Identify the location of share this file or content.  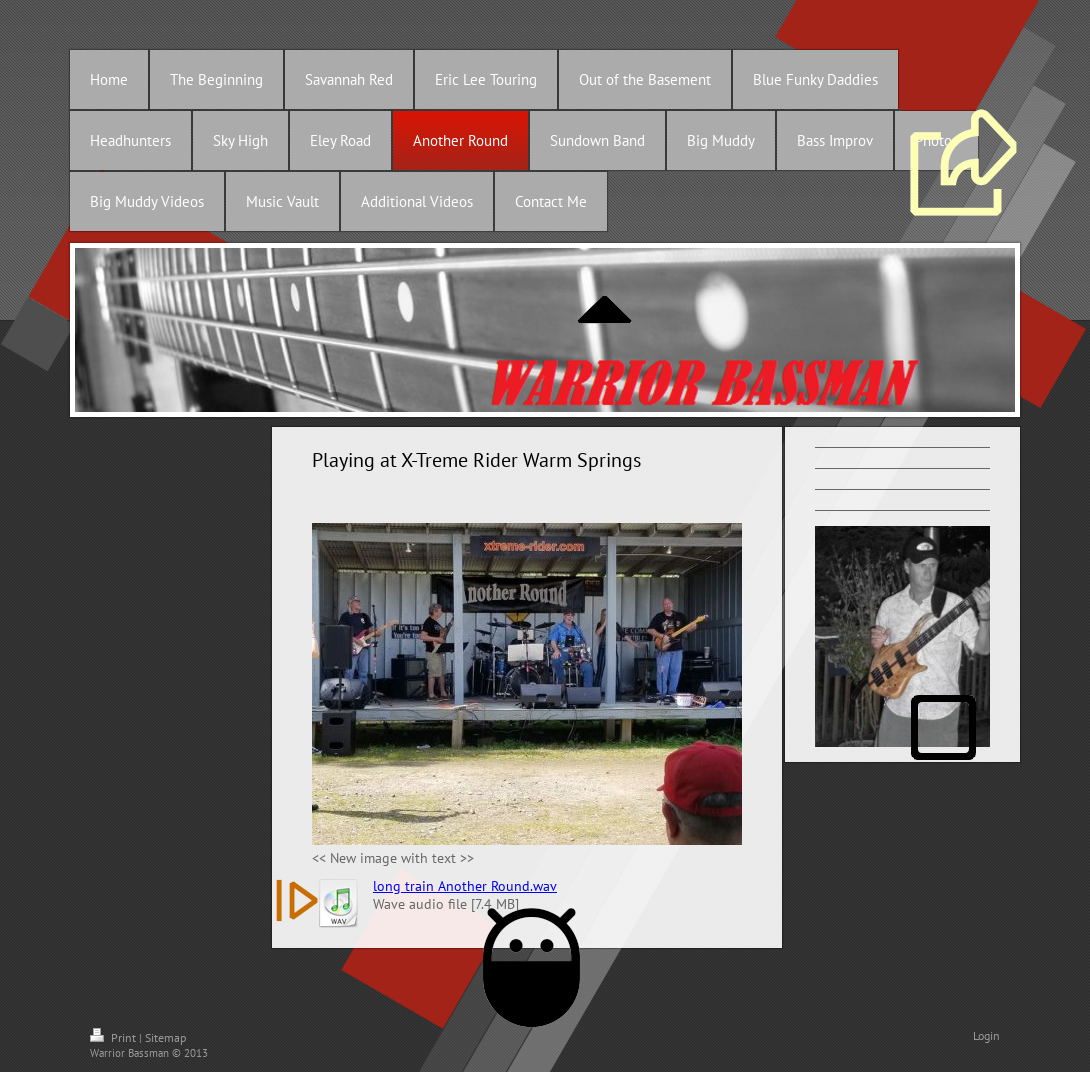
(963, 162).